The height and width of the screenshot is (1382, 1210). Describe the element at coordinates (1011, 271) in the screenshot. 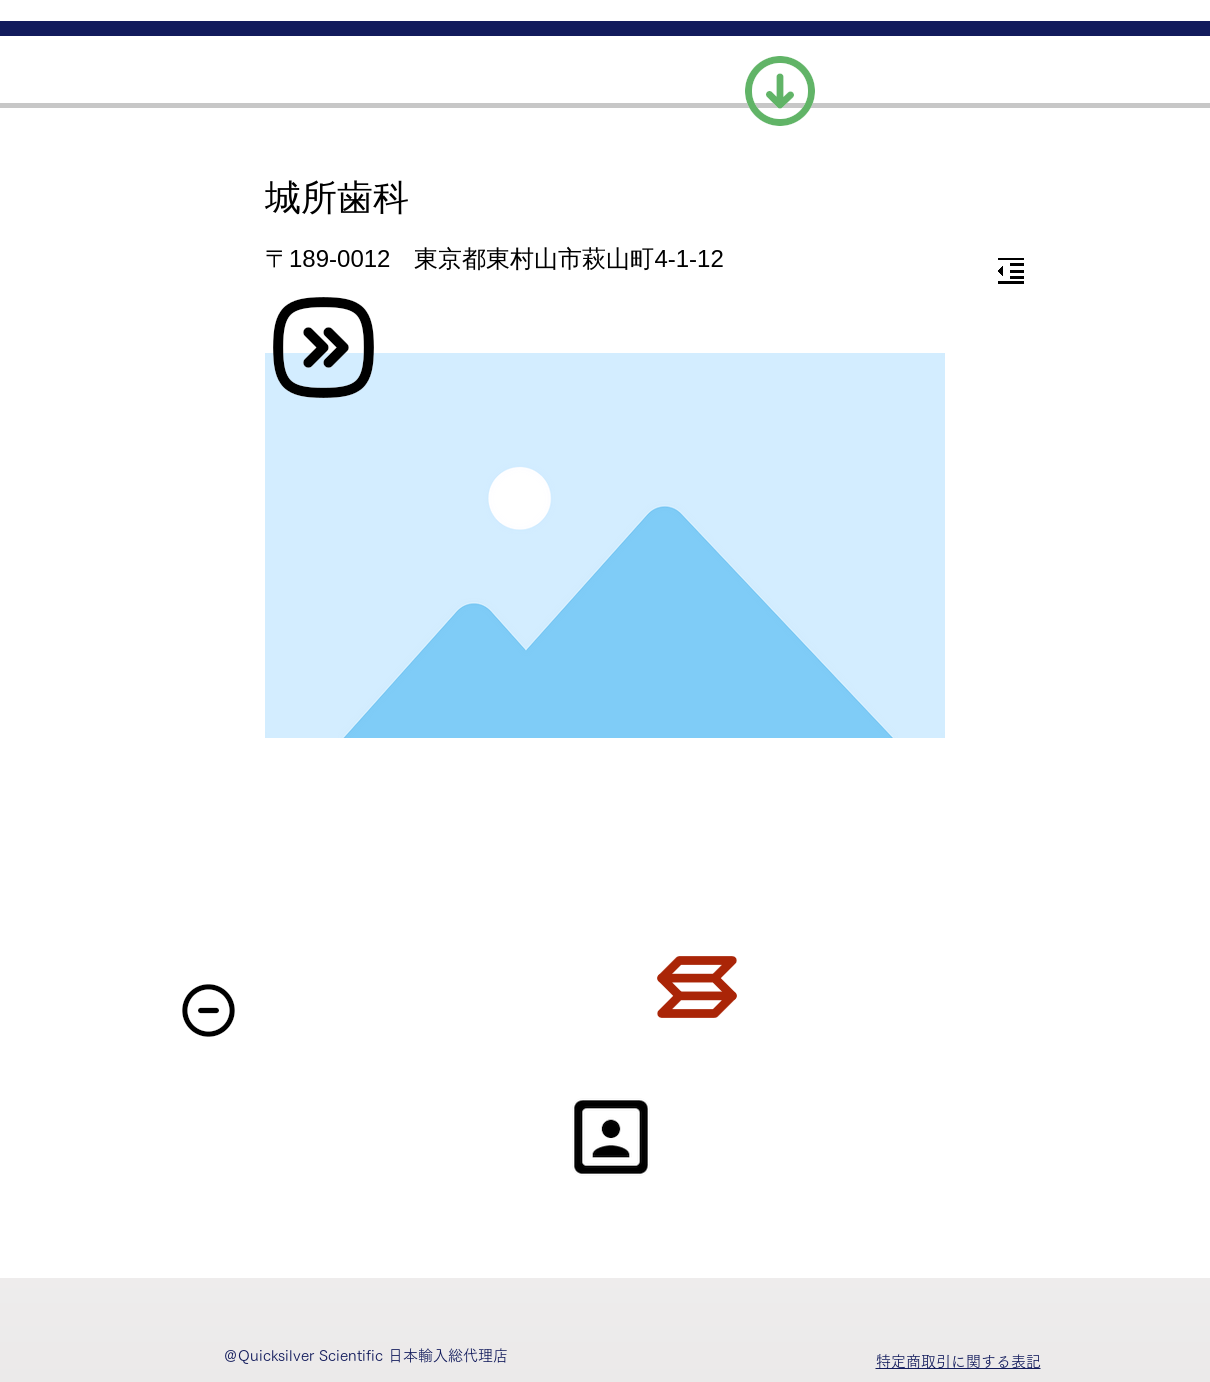

I see `decrease text indentation` at that location.